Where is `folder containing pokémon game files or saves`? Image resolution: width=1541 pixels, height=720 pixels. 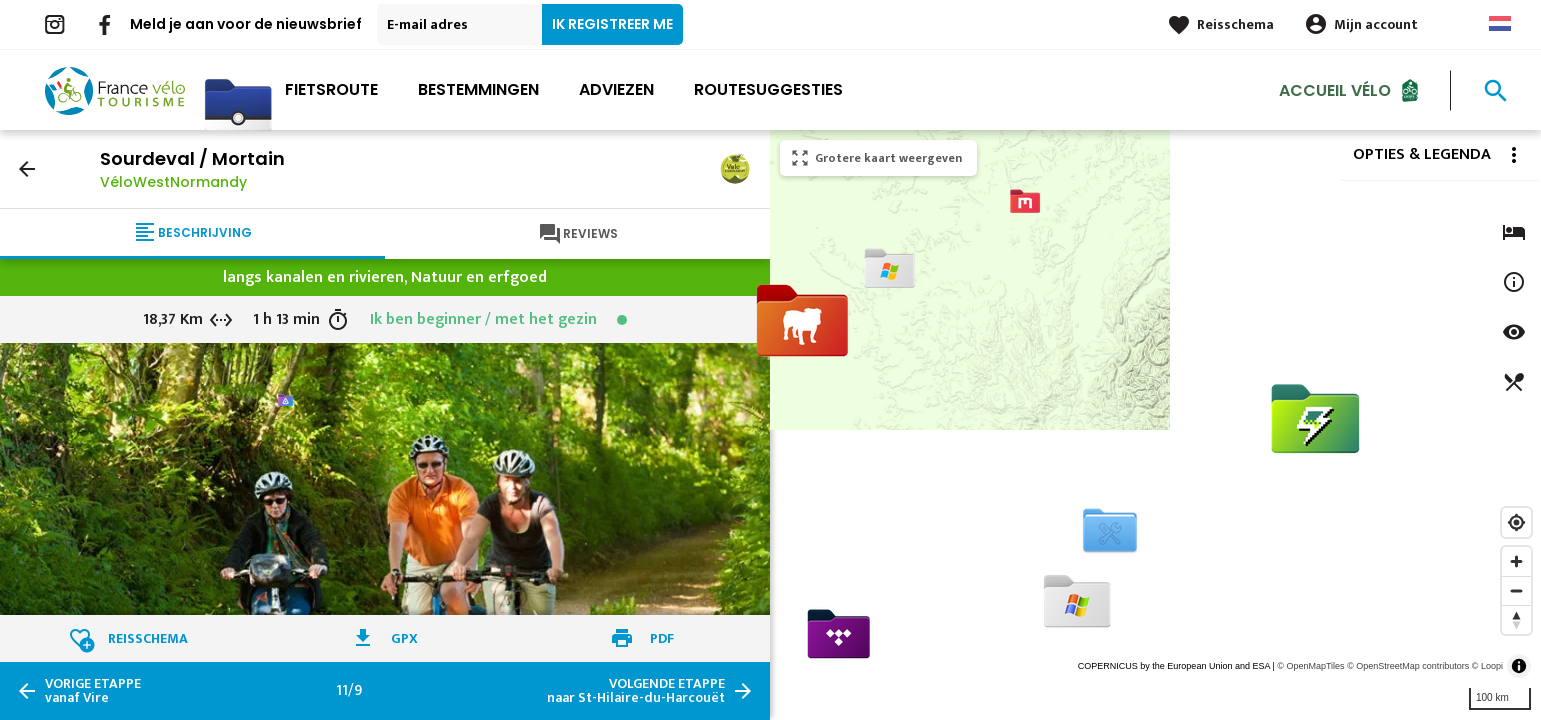 folder containing pokémon game files or saves is located at coordinates (238, 107).